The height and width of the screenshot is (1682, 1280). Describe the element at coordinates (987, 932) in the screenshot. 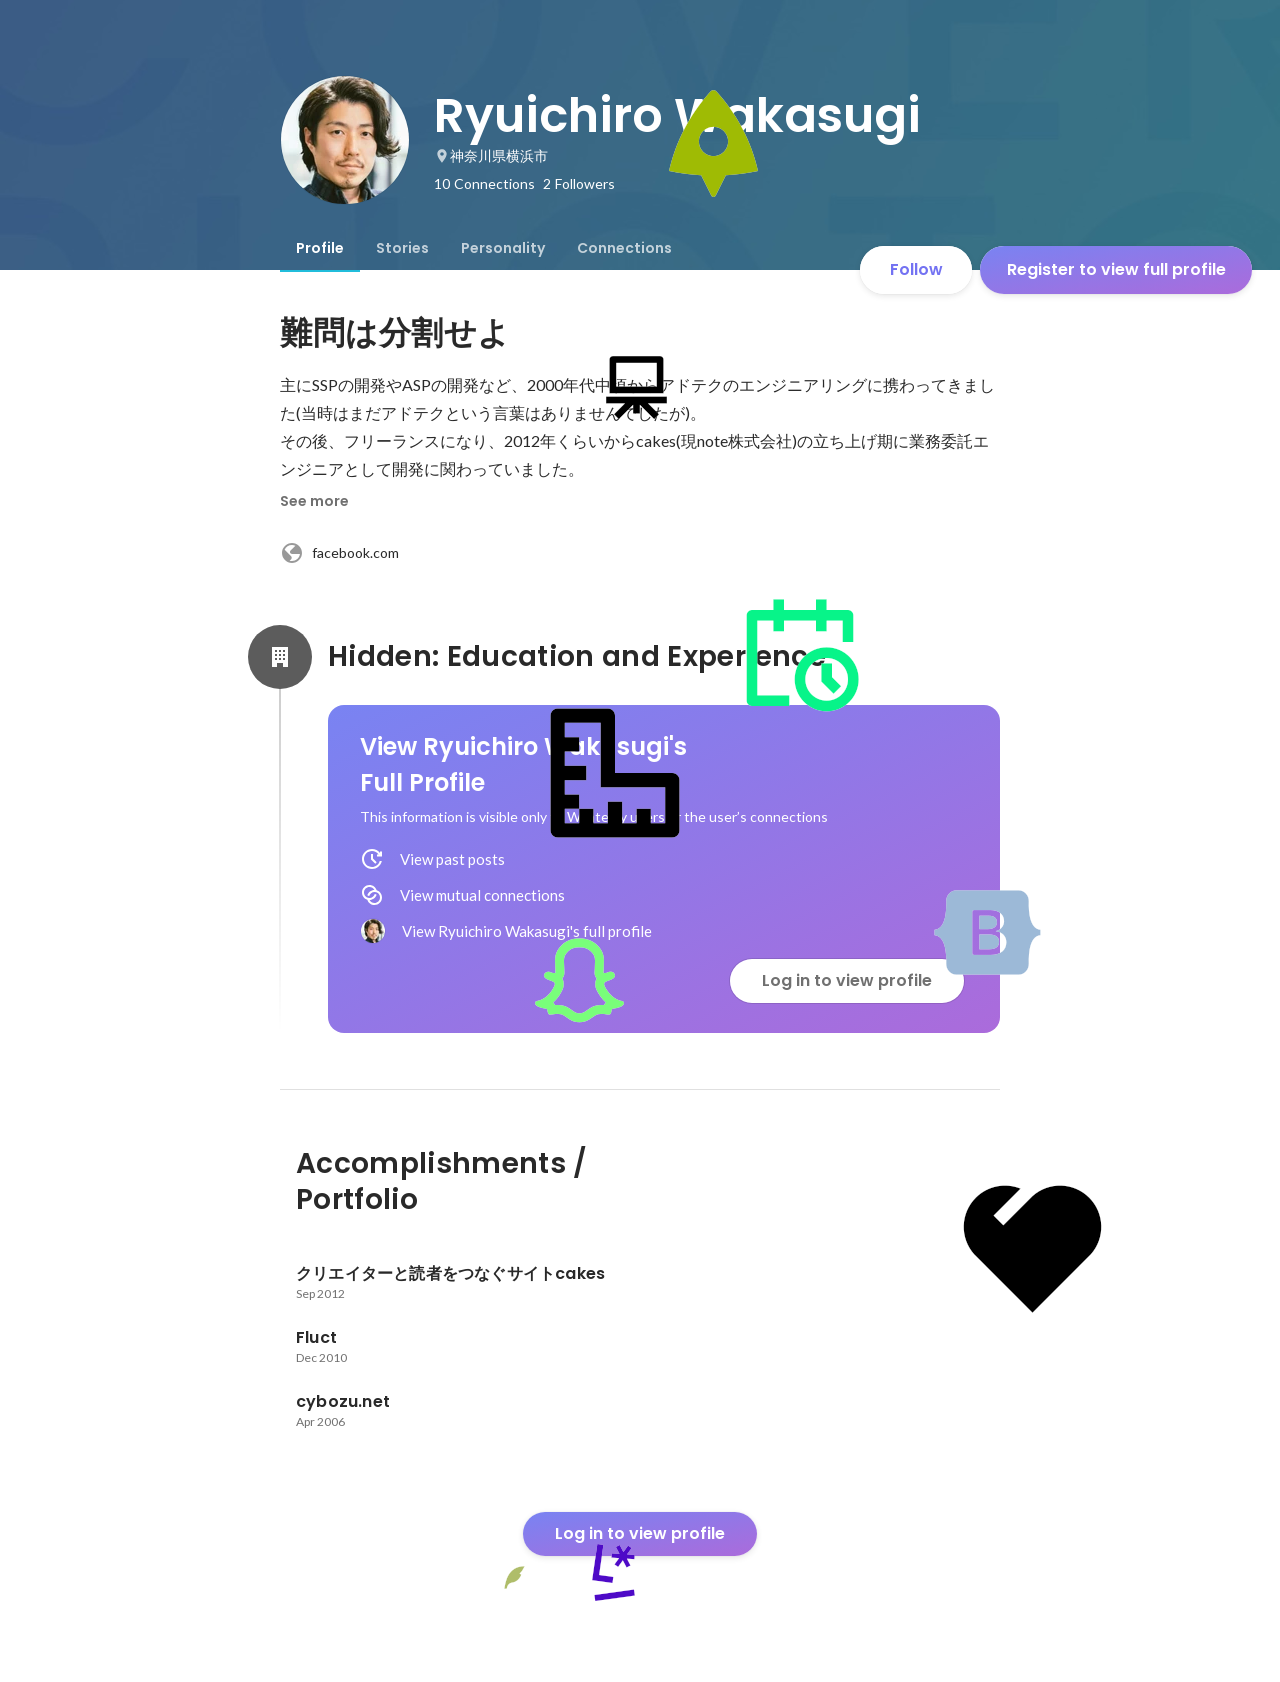

I see `bootstrap framework logo` at that location.